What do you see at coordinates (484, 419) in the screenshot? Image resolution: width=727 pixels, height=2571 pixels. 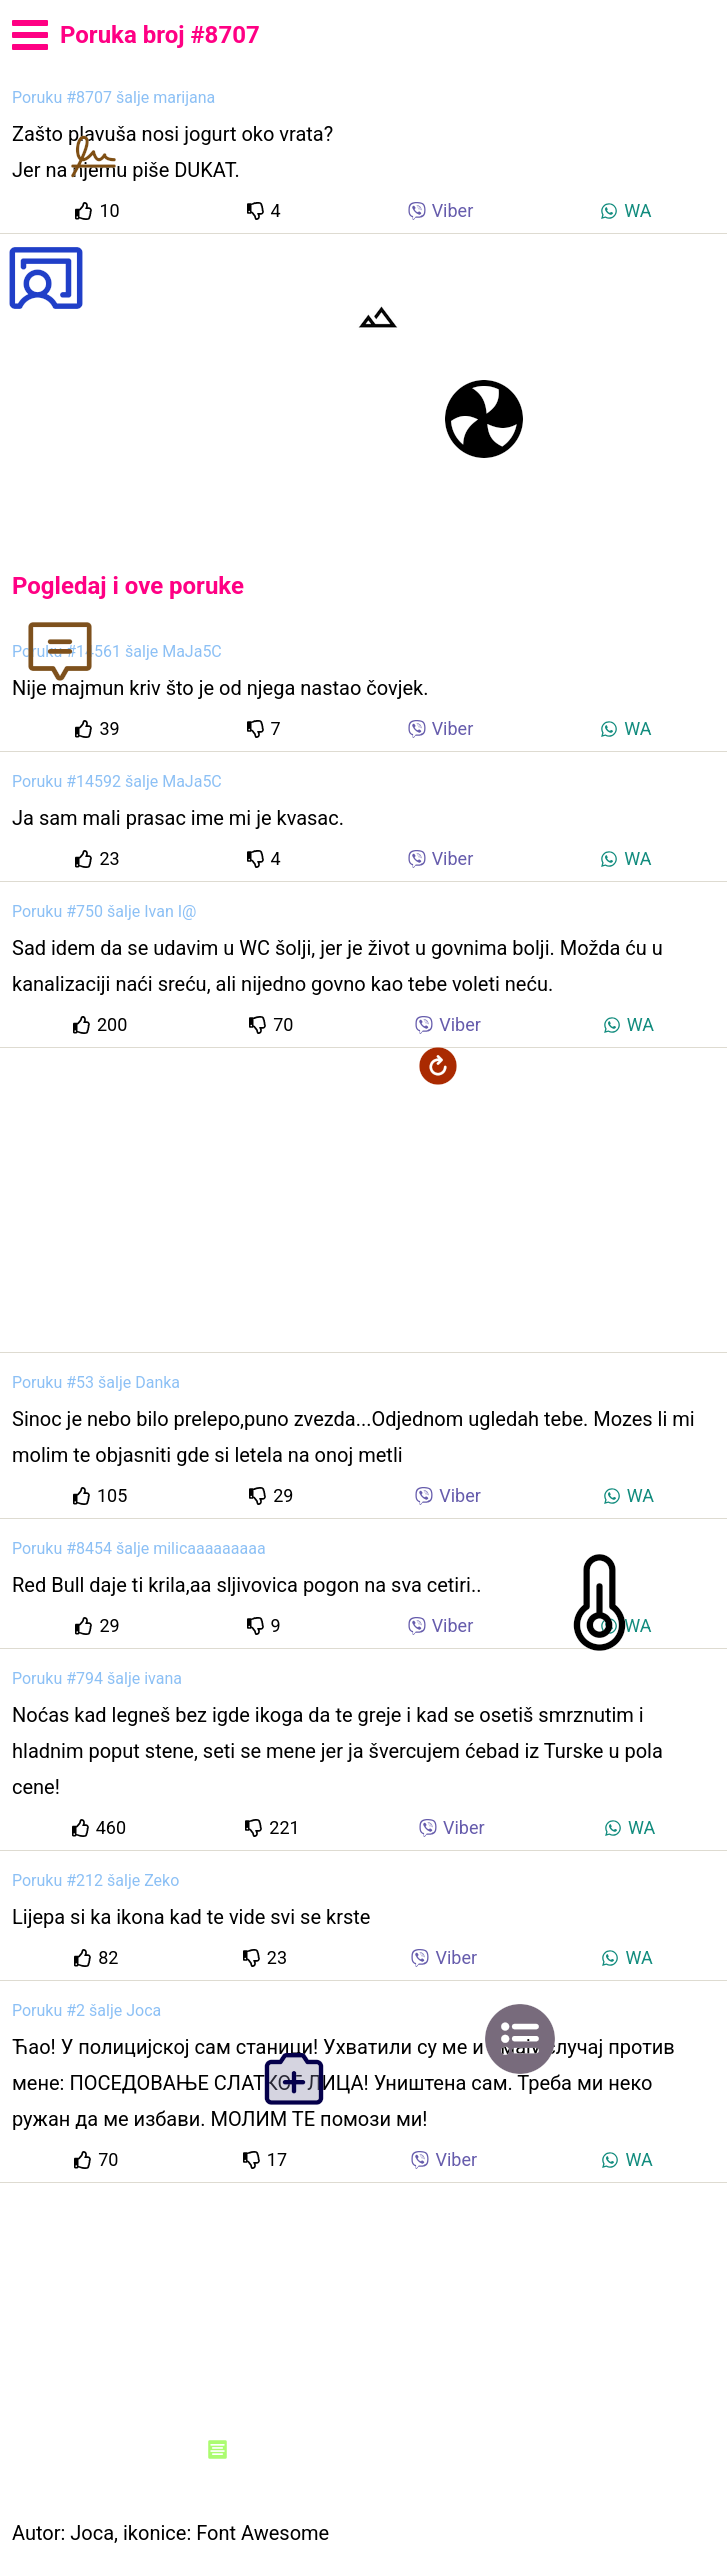 I see `indicates content is loading` at bounding box center [484, 419].